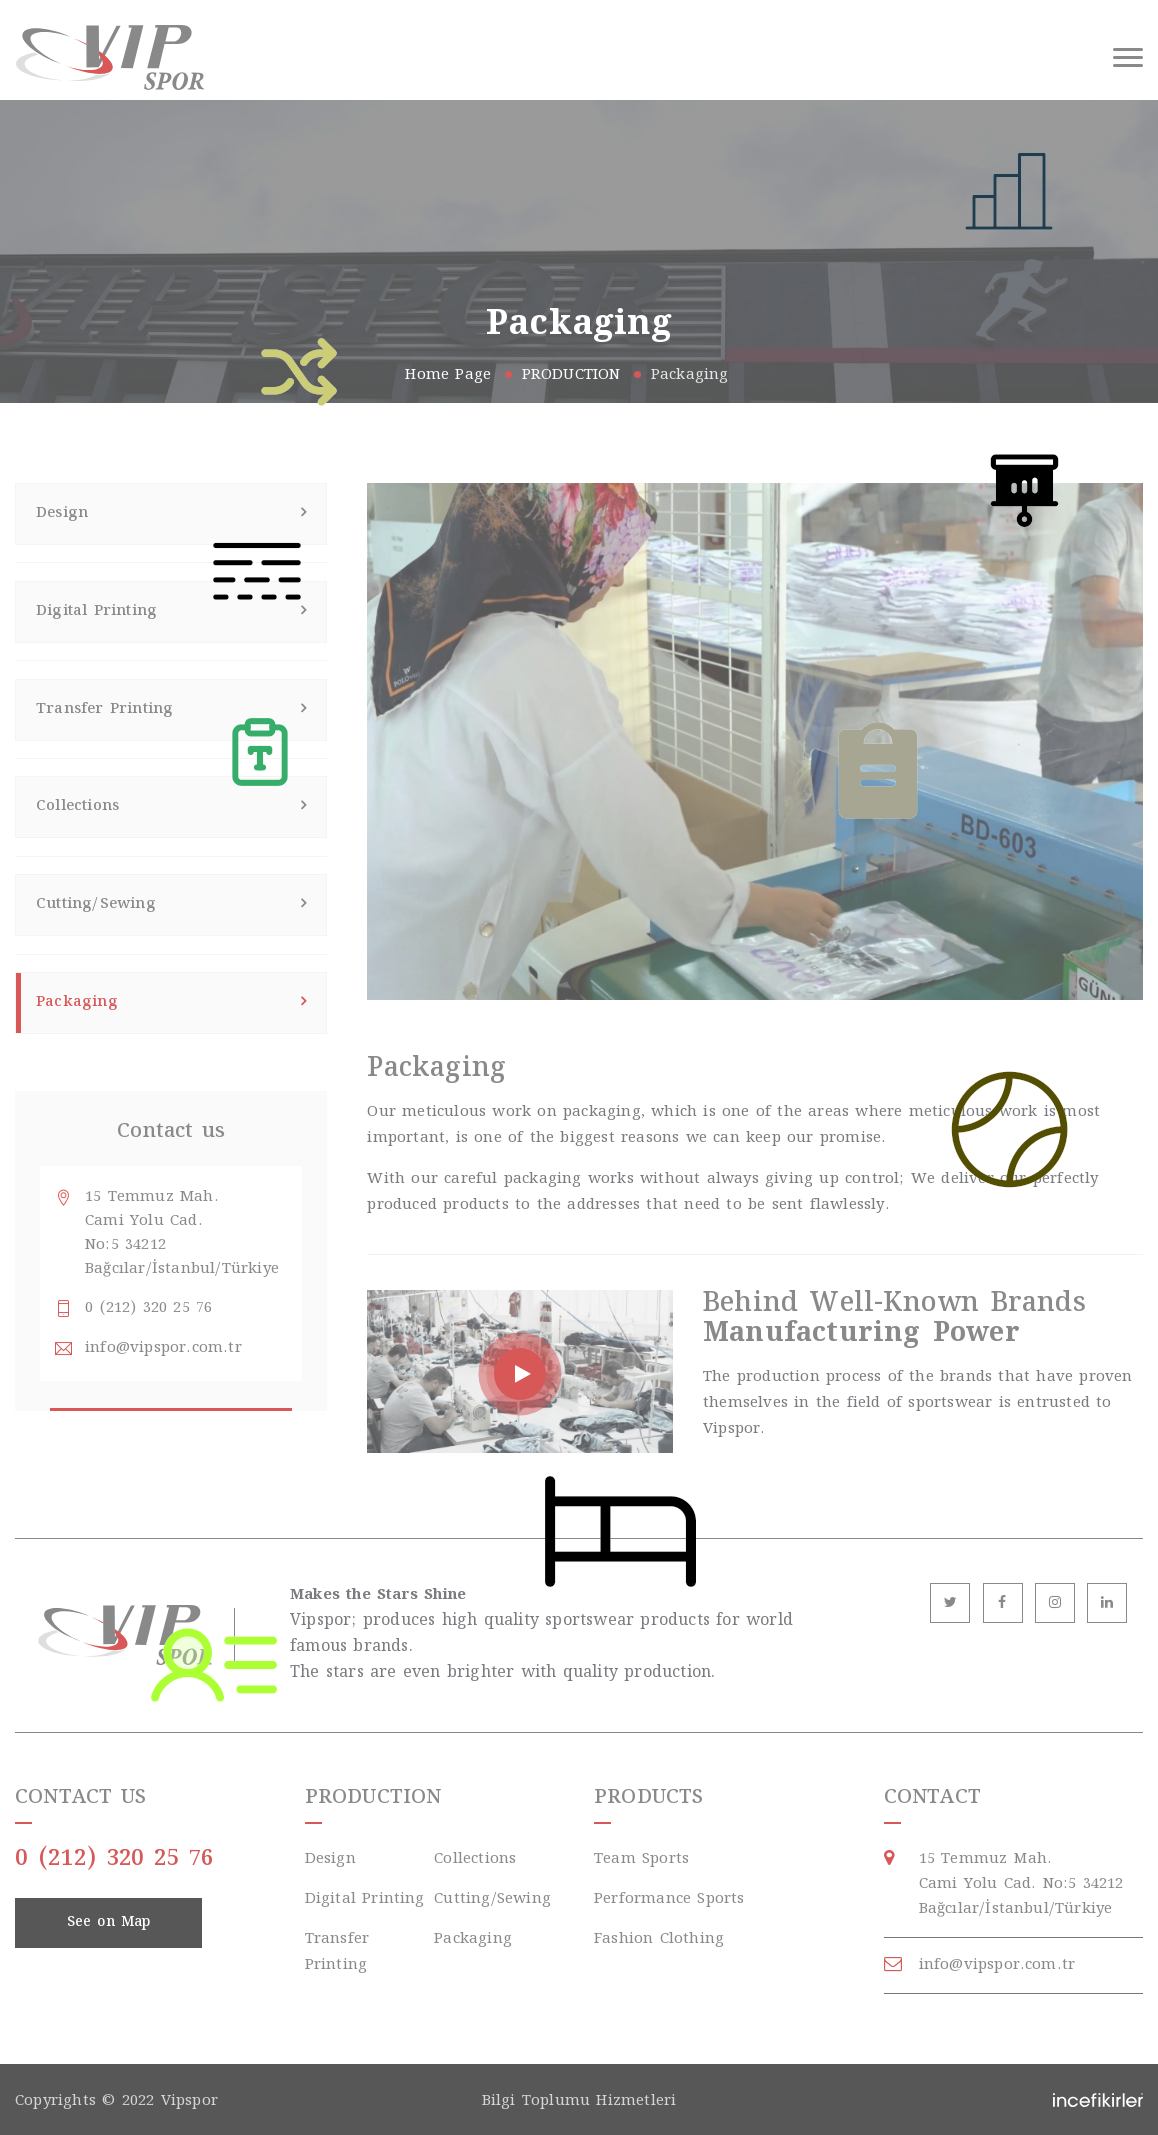  What do you see at coordinates (212, 1665) in the screenshot?
I see `view user directory or contact list` at bounding box center [212, 1665].